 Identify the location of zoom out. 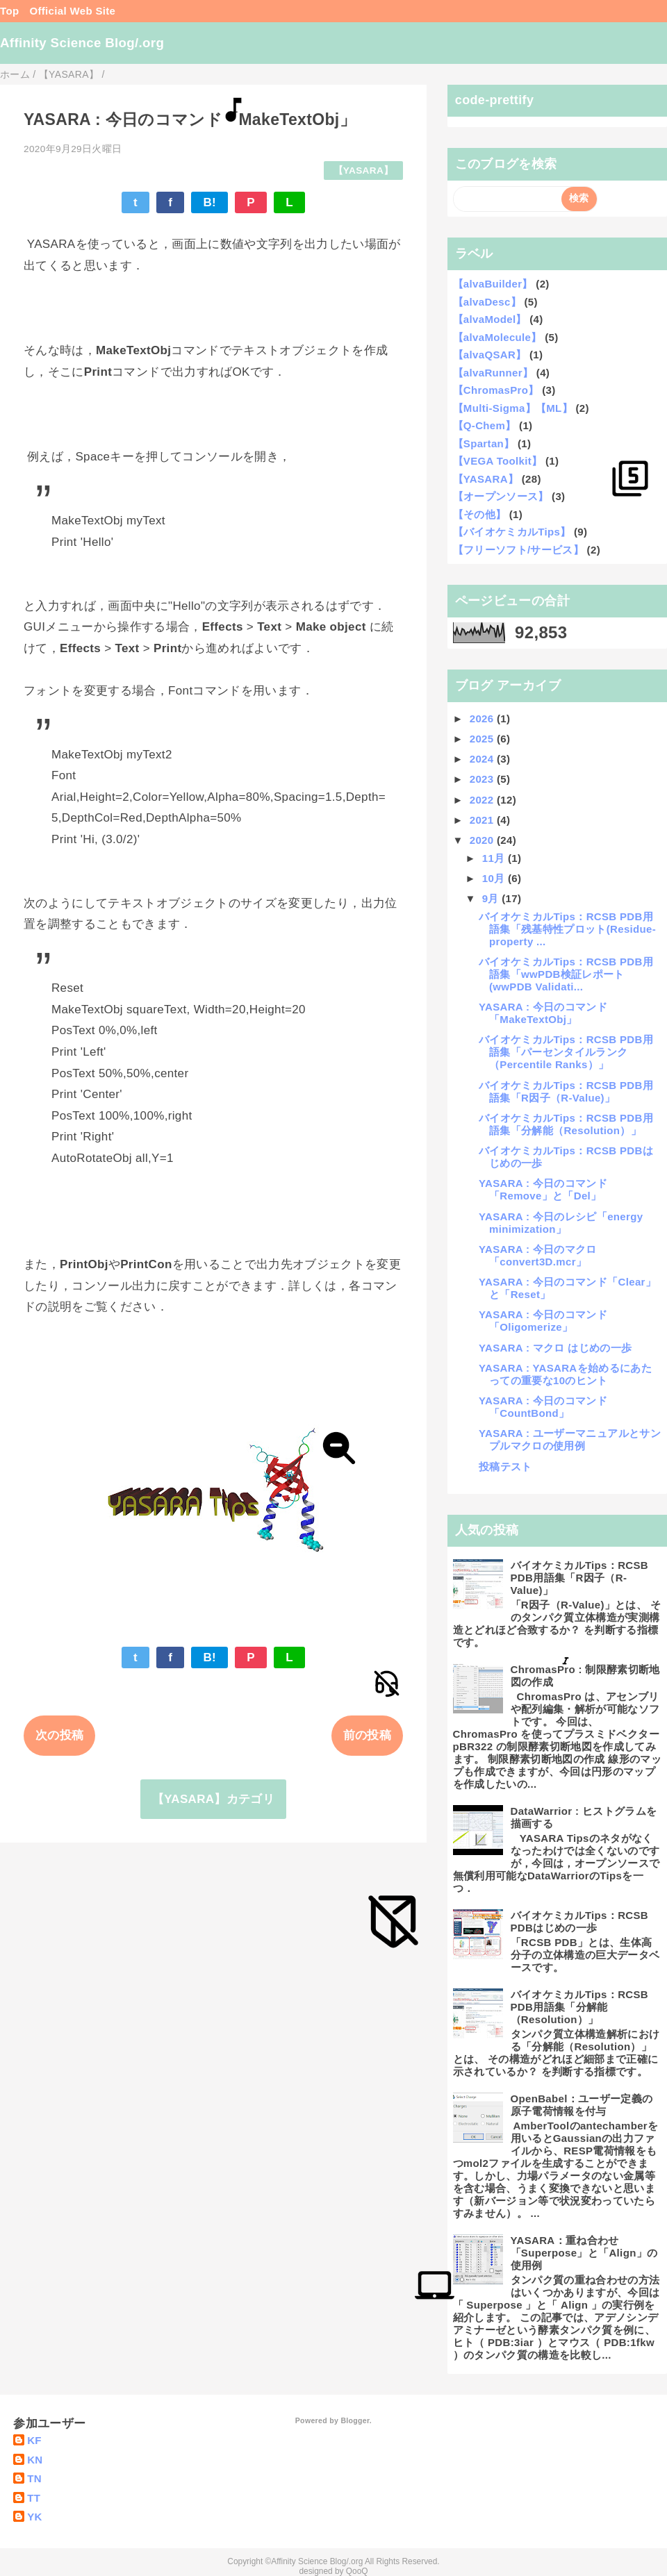
(339, 1448).